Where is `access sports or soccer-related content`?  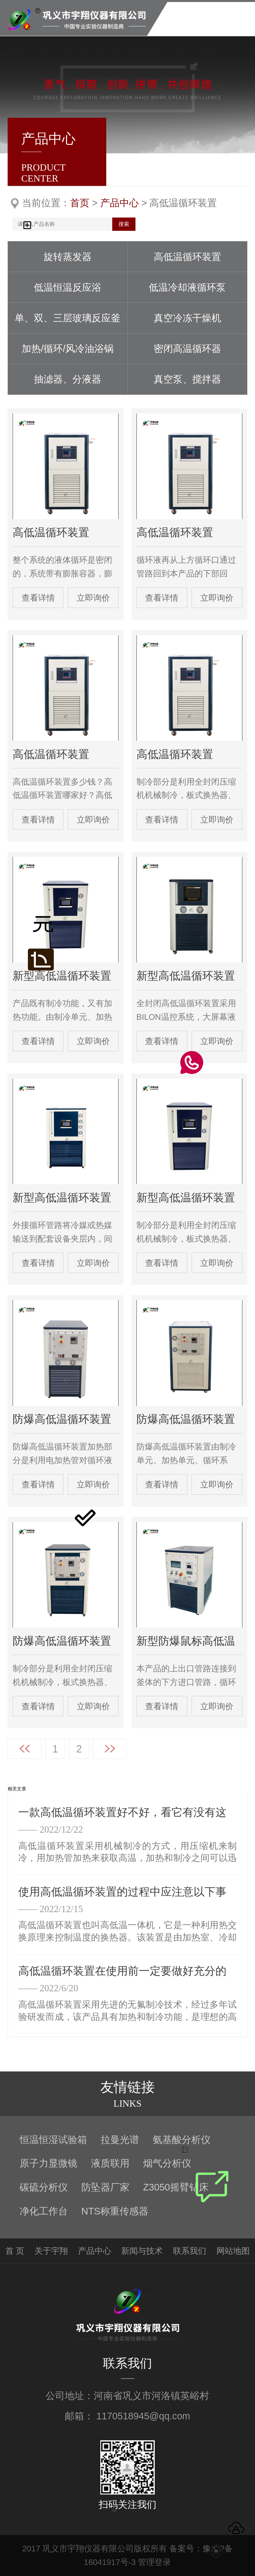 access sports or soccer-related content is located at coordinates (216, 2551).